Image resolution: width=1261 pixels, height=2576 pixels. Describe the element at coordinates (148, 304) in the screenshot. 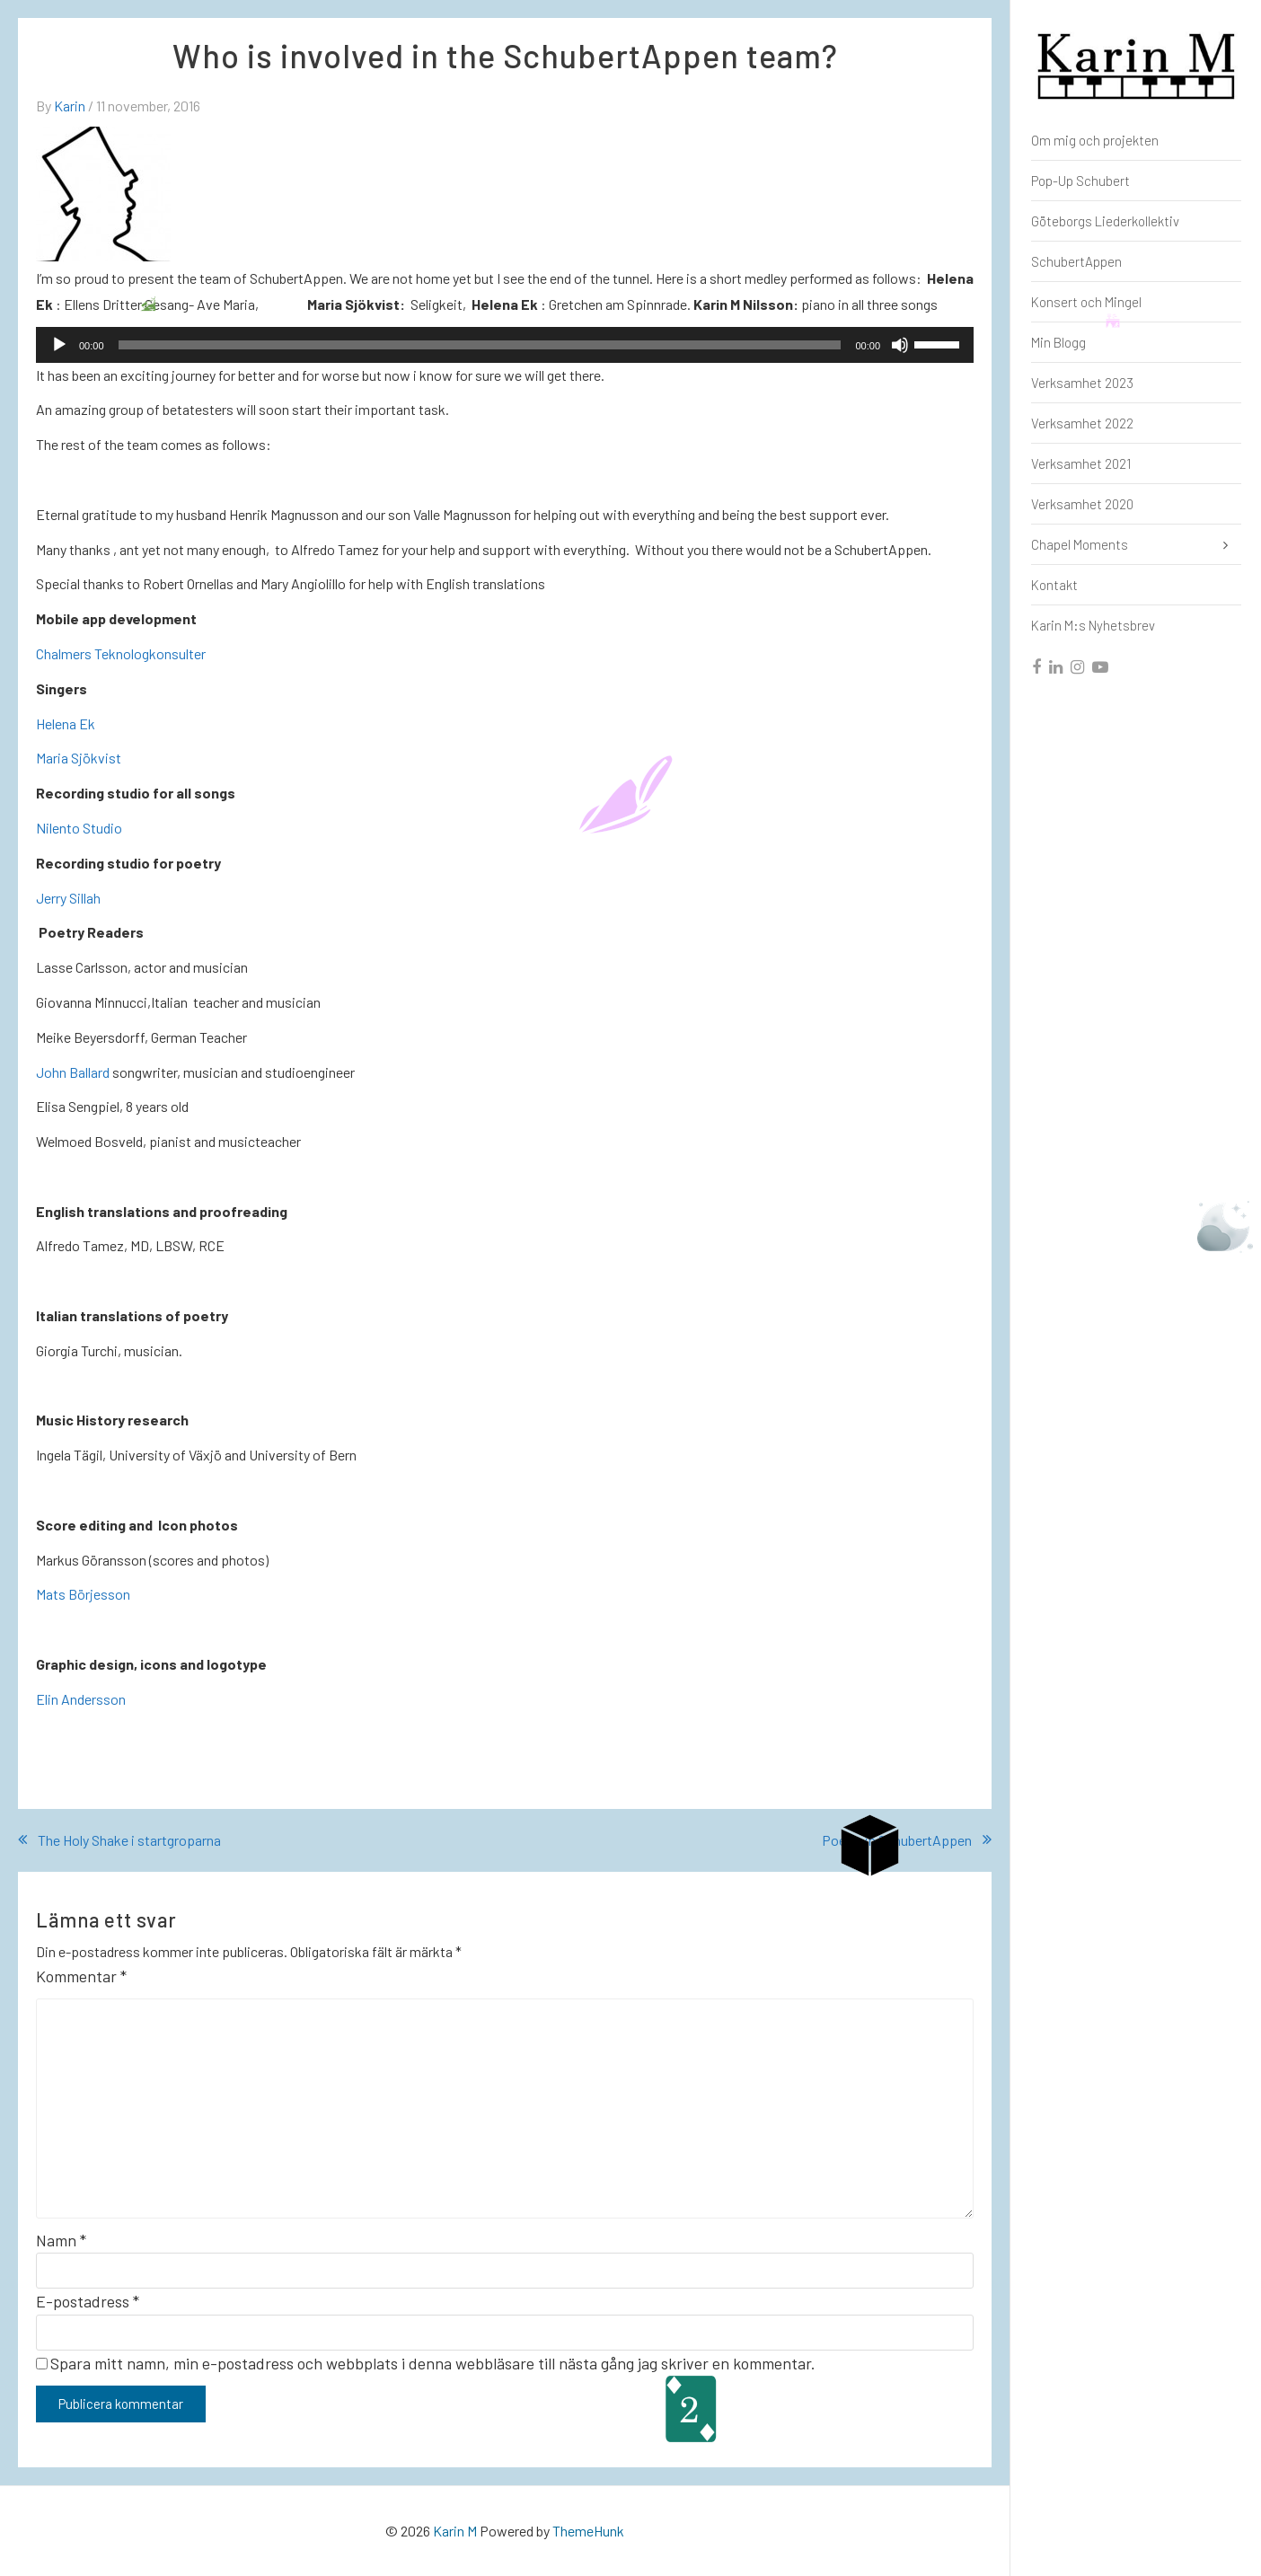

I see `level up or progression indicator` at that location.